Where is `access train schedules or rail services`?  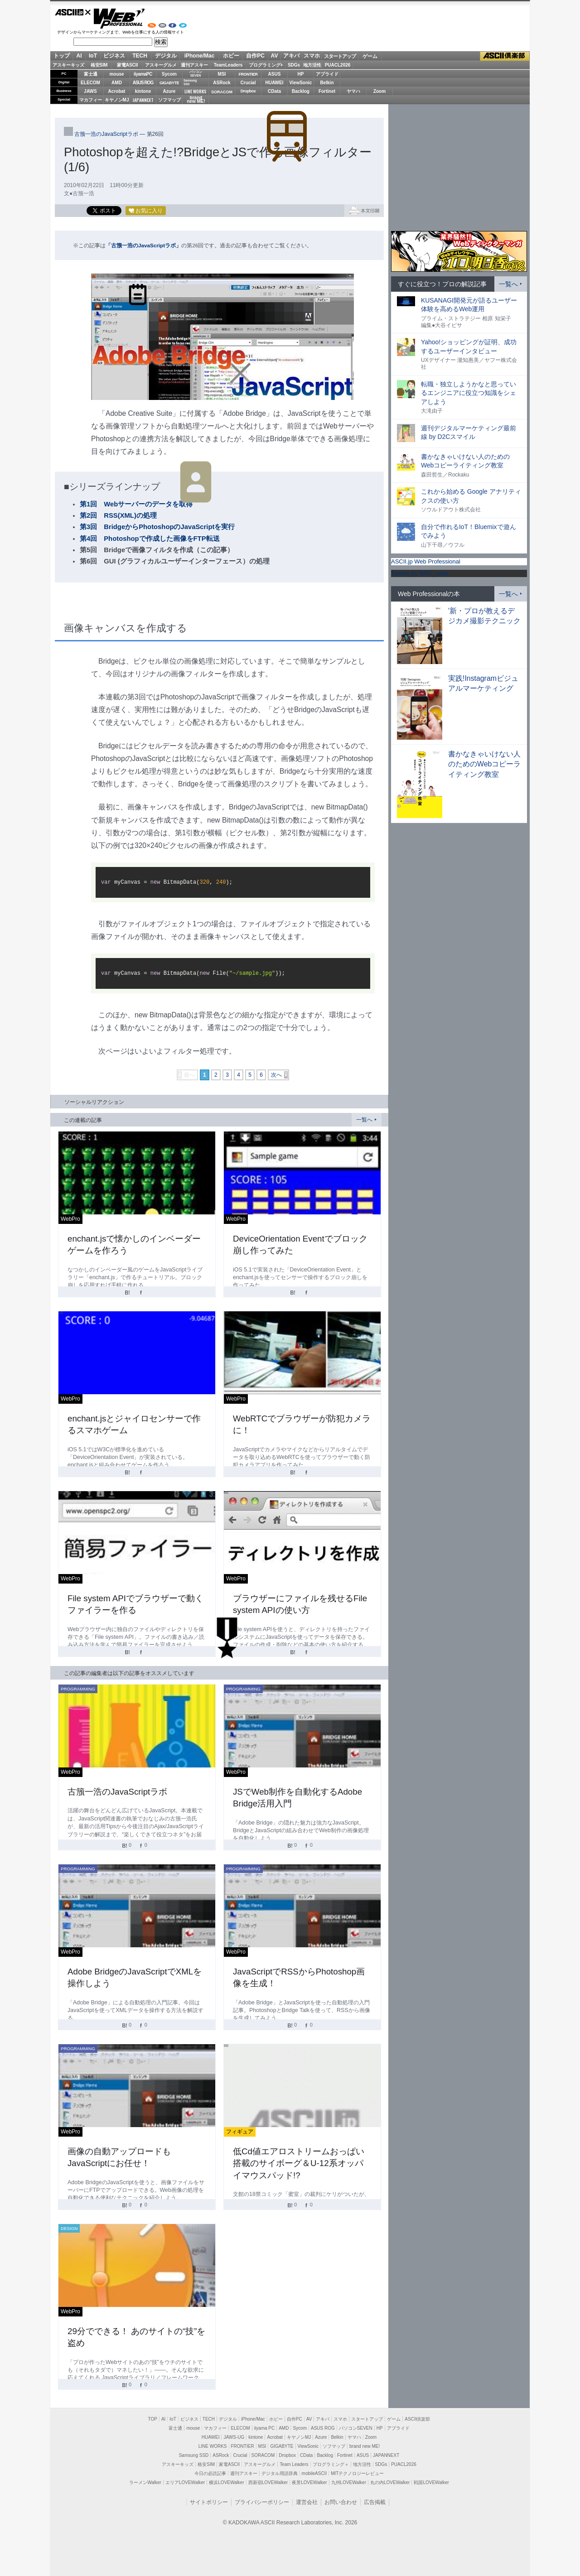
access train schedules or rail services is located at coordinates (287, 135).